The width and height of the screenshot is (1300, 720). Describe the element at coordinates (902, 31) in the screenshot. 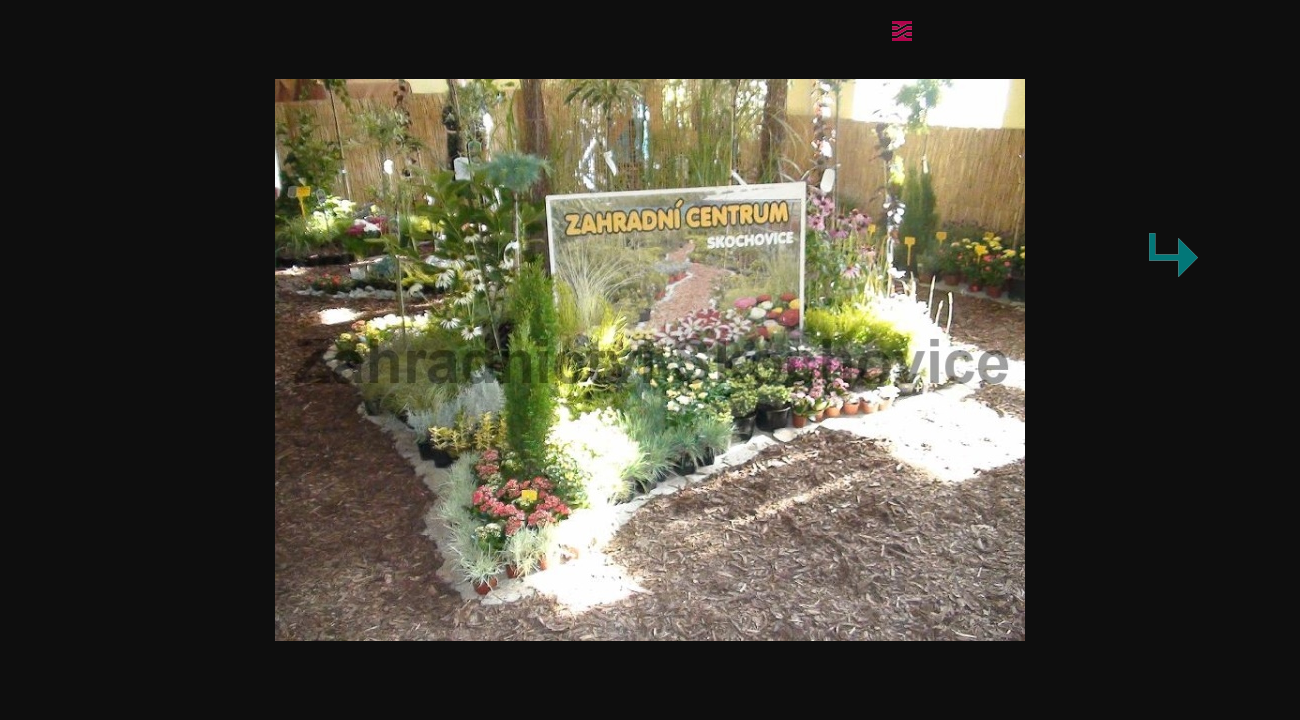

I see `stimulus javascript framework logo` at that location.